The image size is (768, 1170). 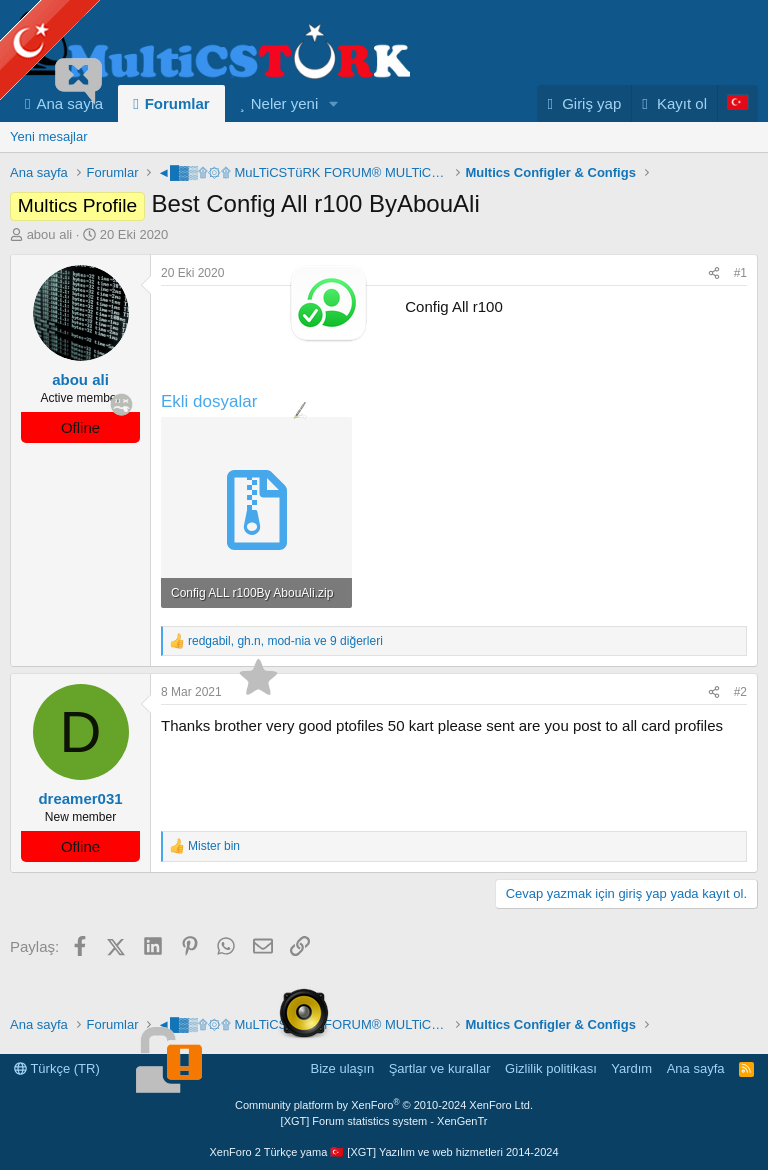 What do you see at coordinates (78, 81) in the screenshot?
I see `indicates user is offline or unavailable for chat` at bounding box center [78, 81].